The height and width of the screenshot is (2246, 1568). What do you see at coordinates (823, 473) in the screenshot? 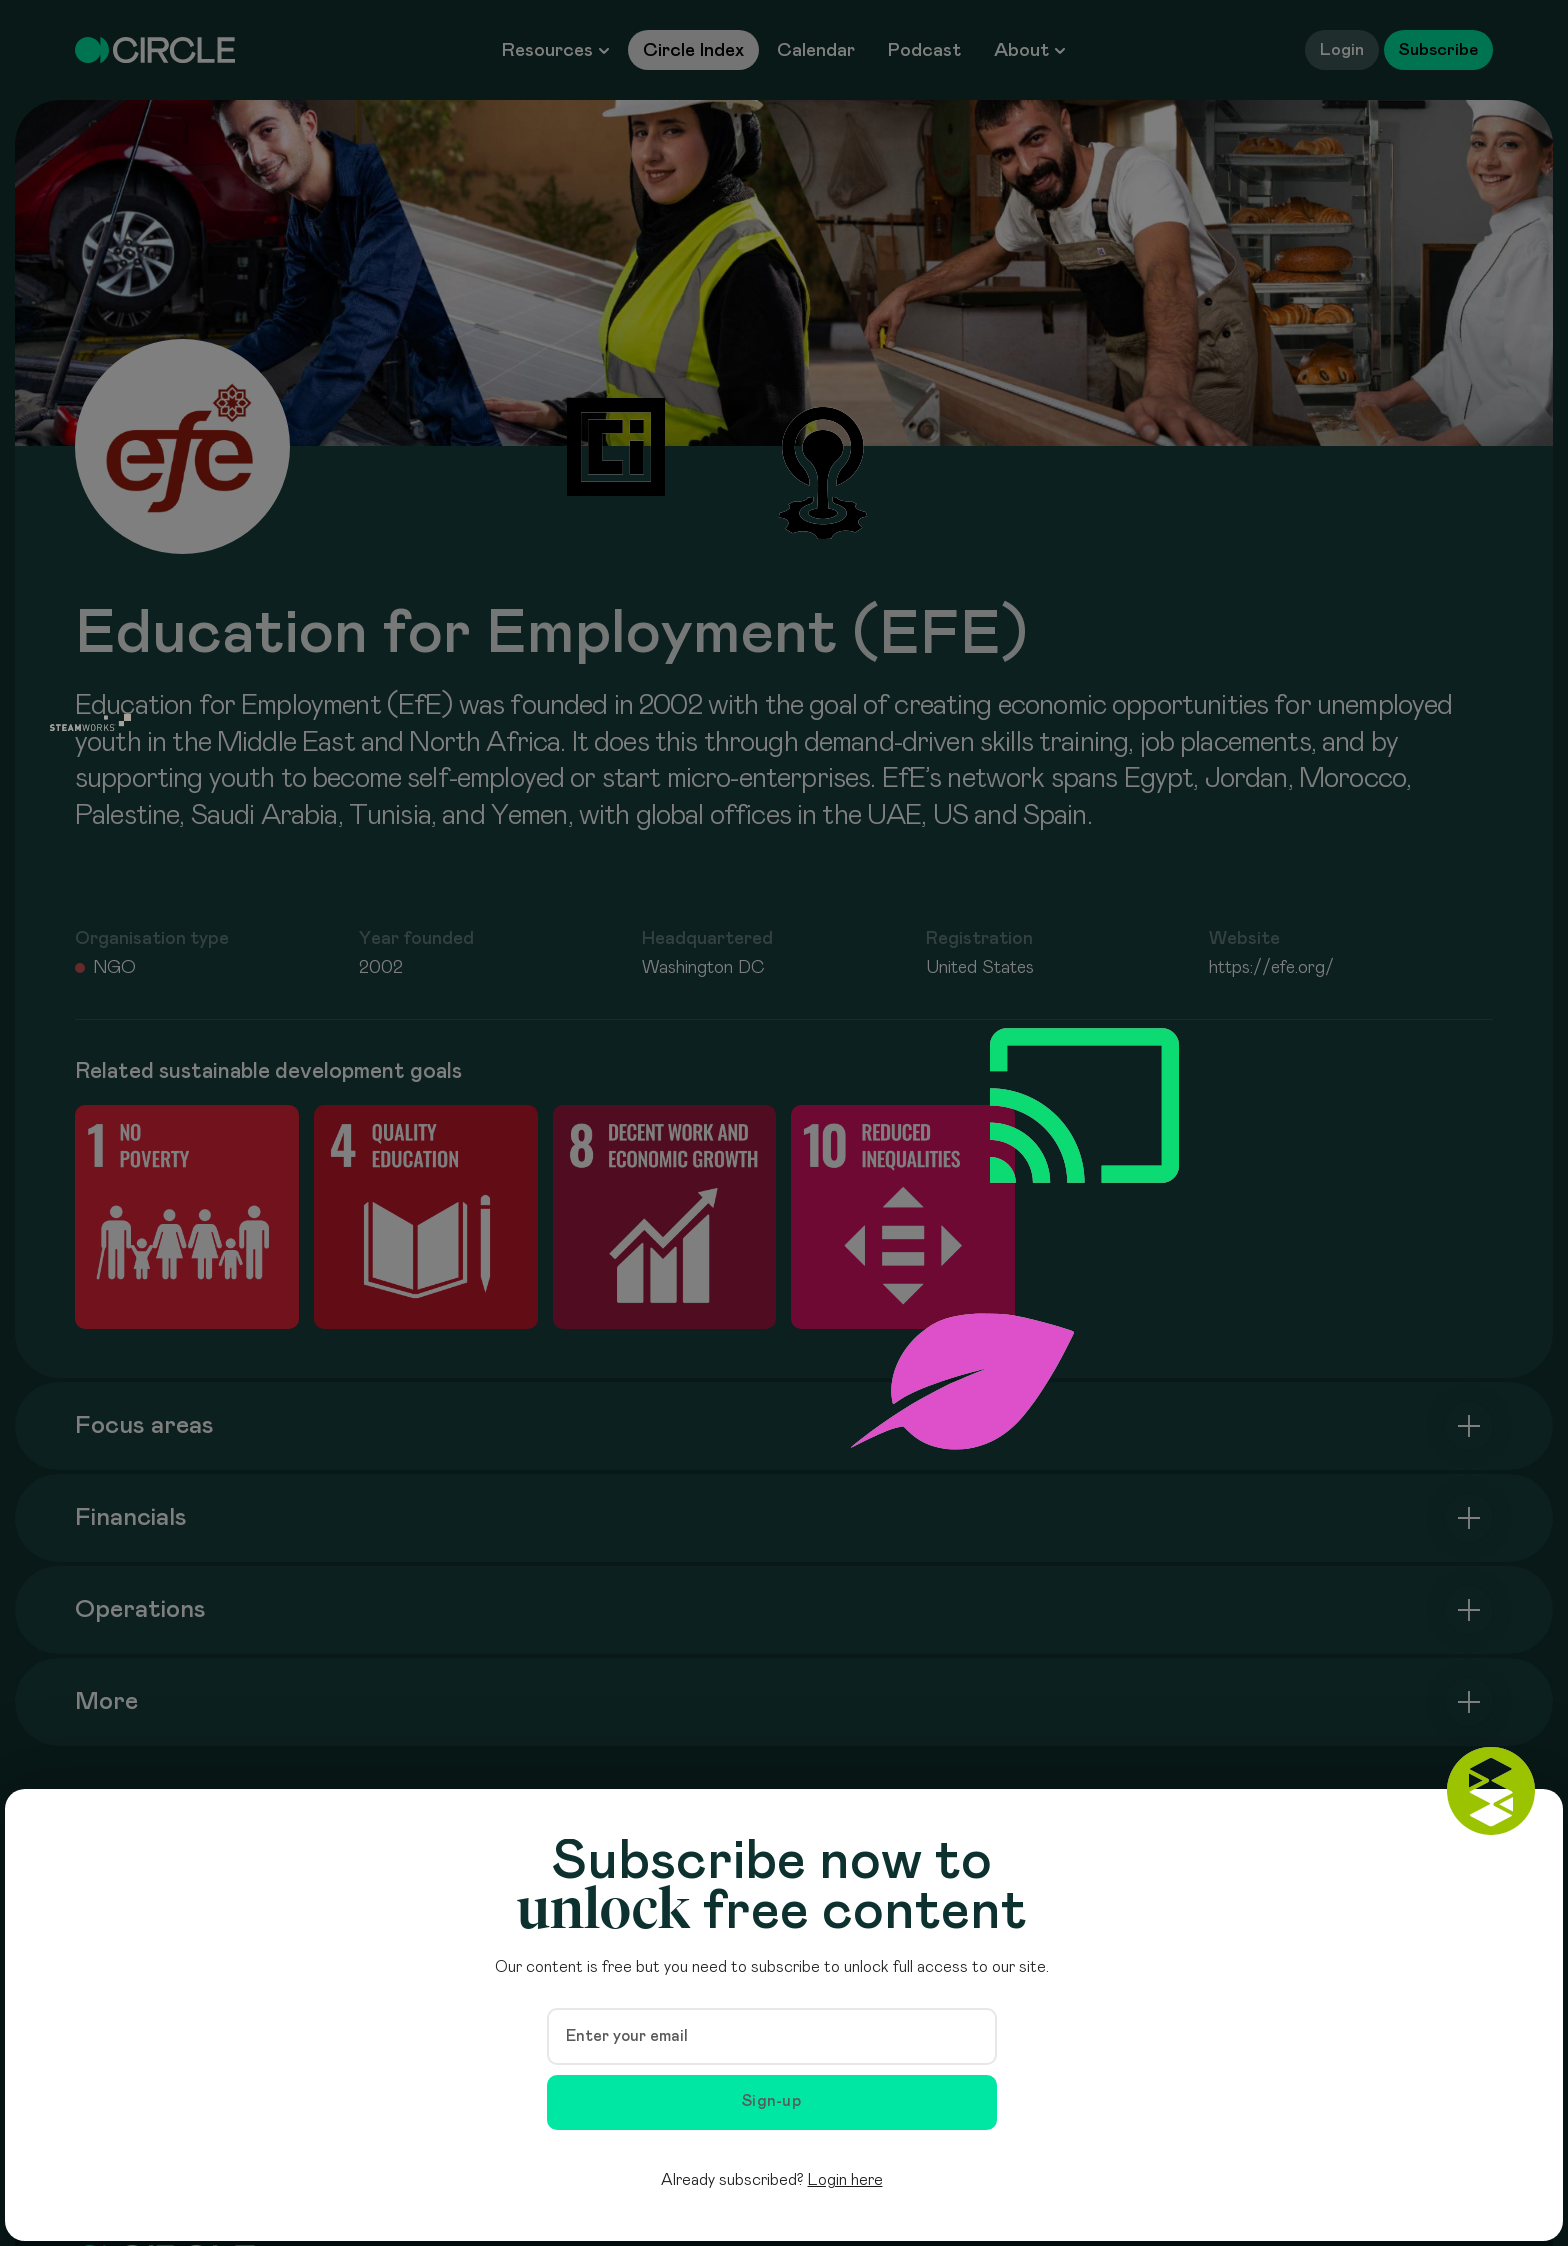
I see `Cloud Foundry platform logo` at bounding box center [823, 473].